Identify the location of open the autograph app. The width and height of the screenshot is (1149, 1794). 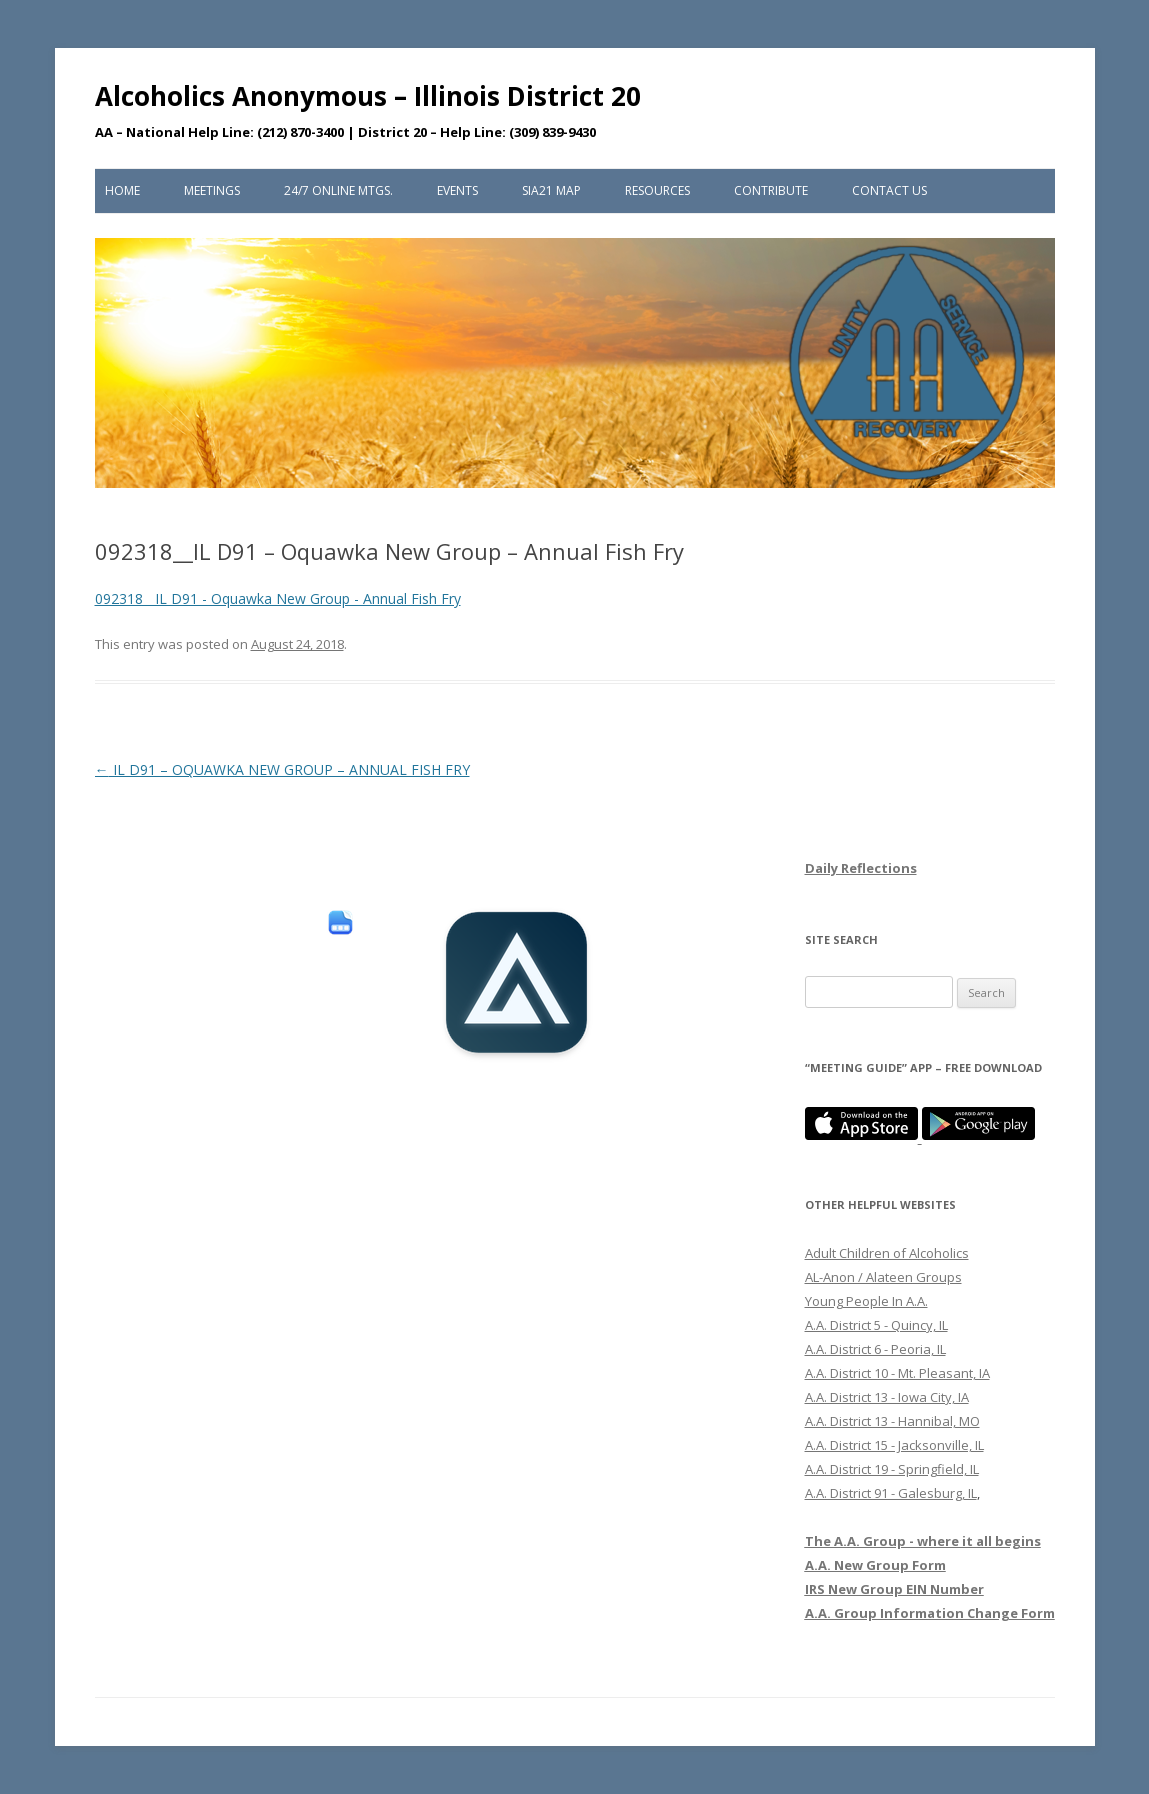
(516, 982).